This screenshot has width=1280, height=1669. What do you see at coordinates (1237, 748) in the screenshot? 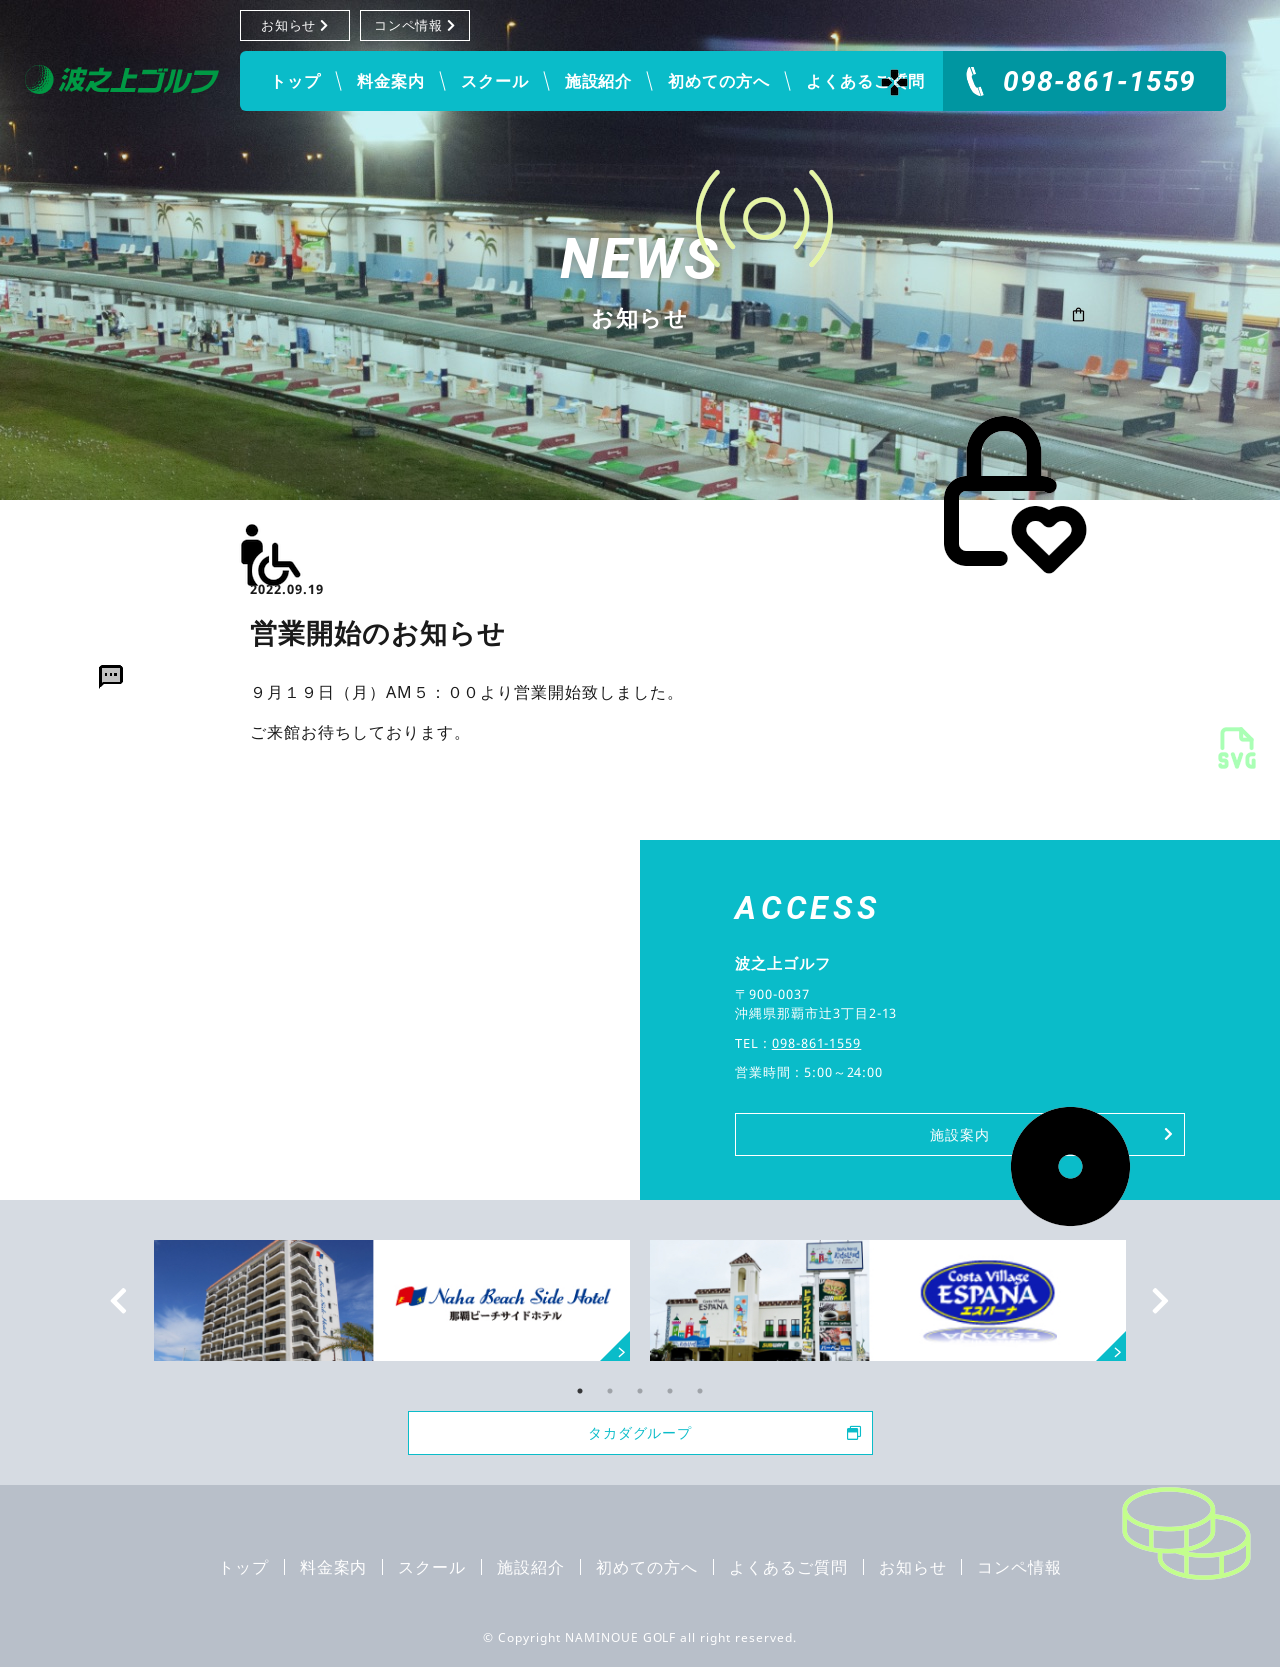
I see `indicates an SVG file type` at bounding box center [1237, 748].